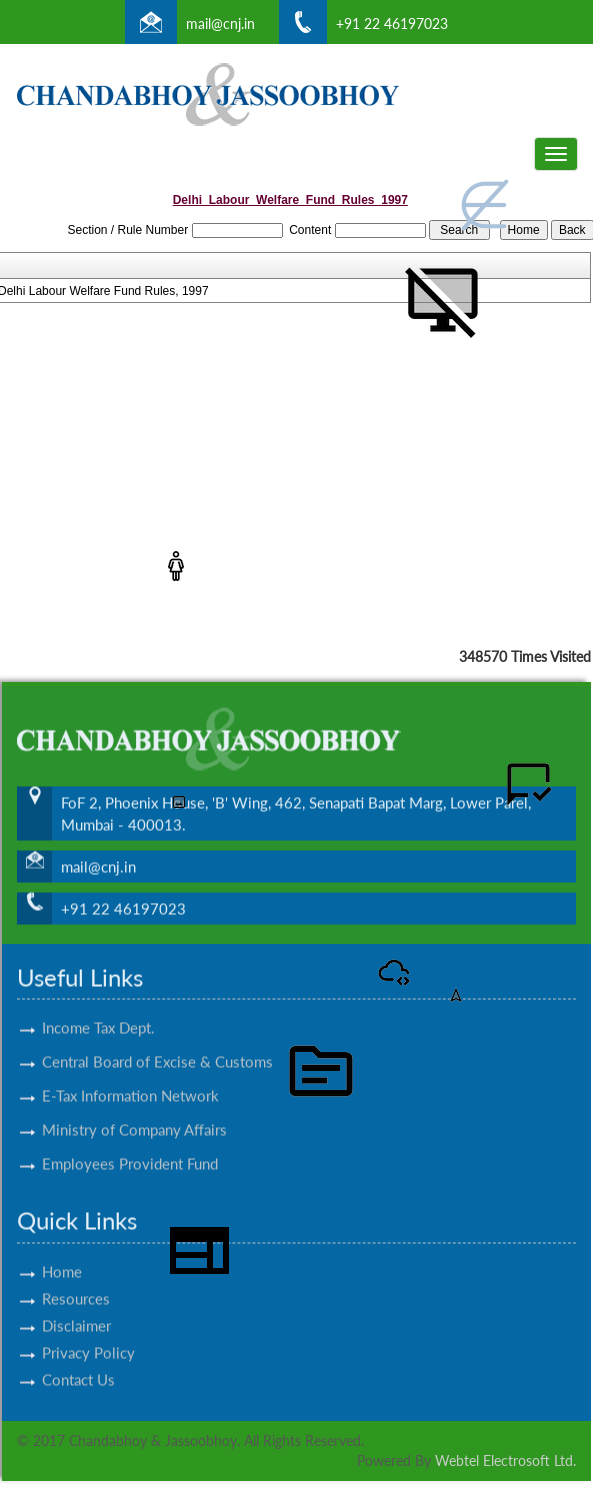  I want to click on indicates item is not part of a set or group, so click(485, 205).